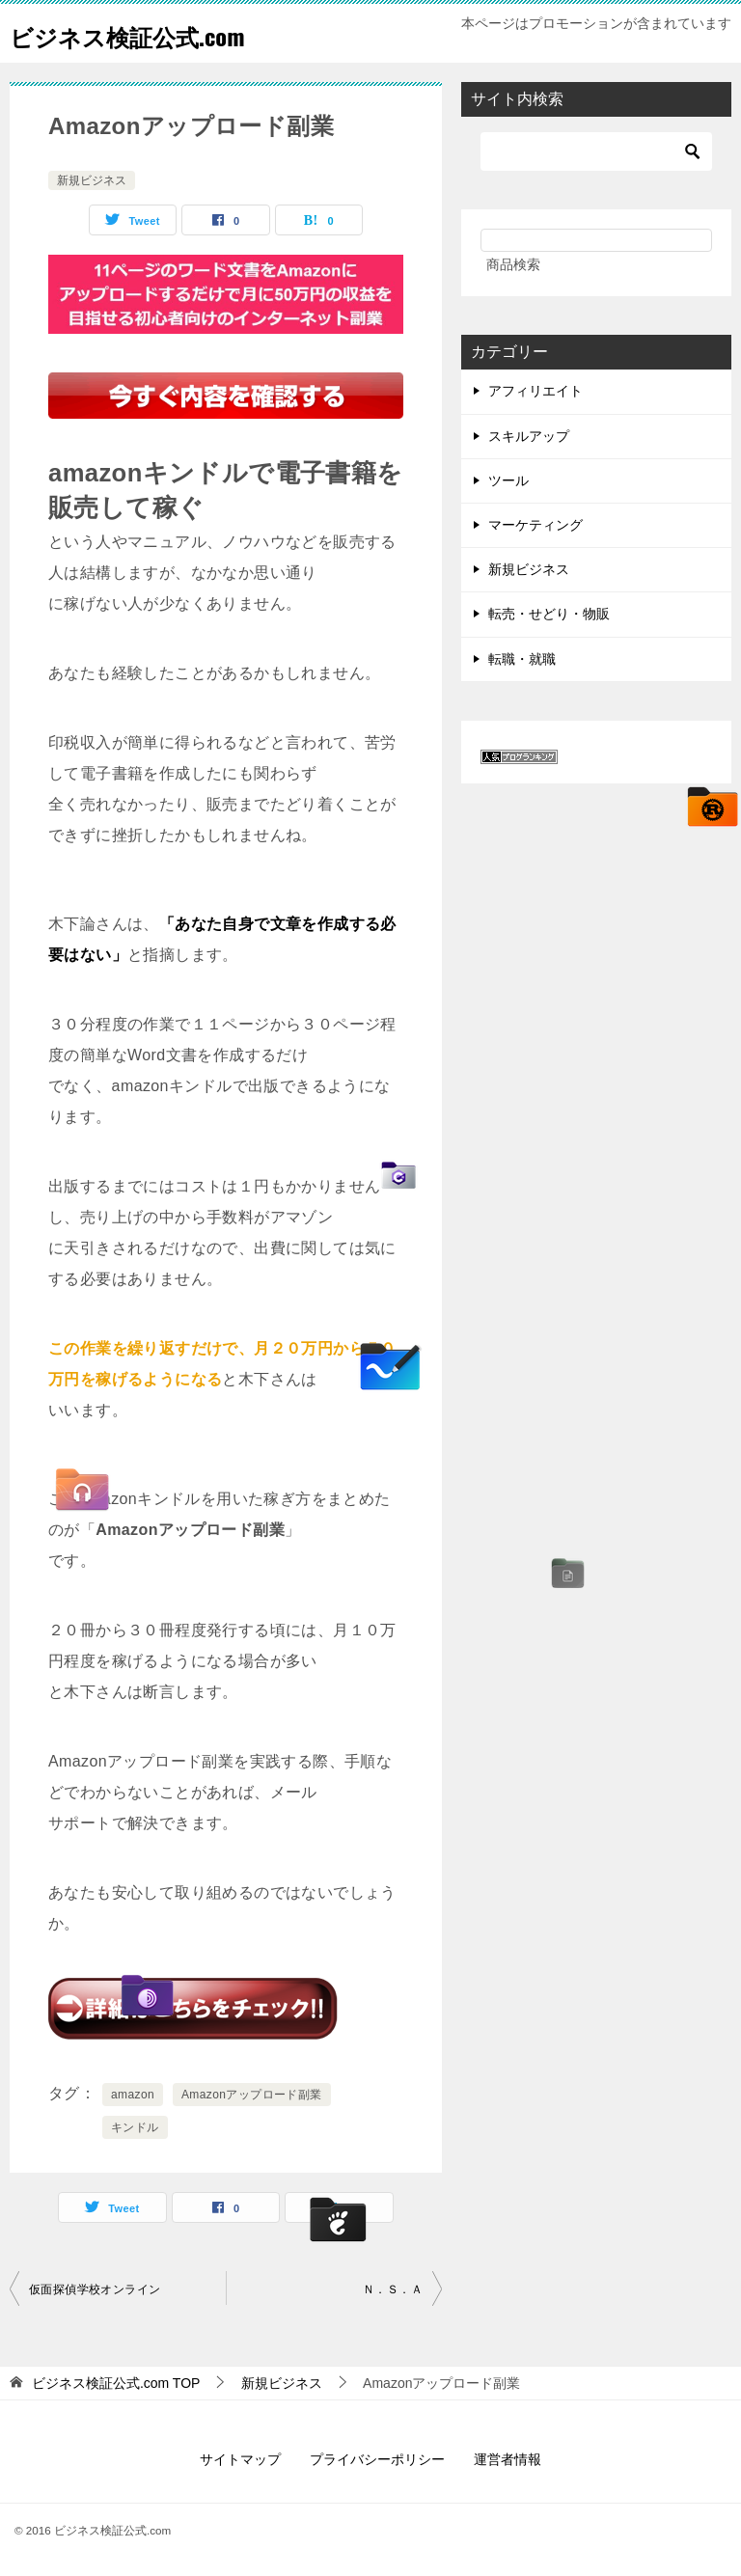 The width and height of the screenshot is (741, 2576). What do you see at coordinates (390, 1368) in the screenshot?
I see `open microsoft whiteboard files folder` at bounding box center [390, 1368].